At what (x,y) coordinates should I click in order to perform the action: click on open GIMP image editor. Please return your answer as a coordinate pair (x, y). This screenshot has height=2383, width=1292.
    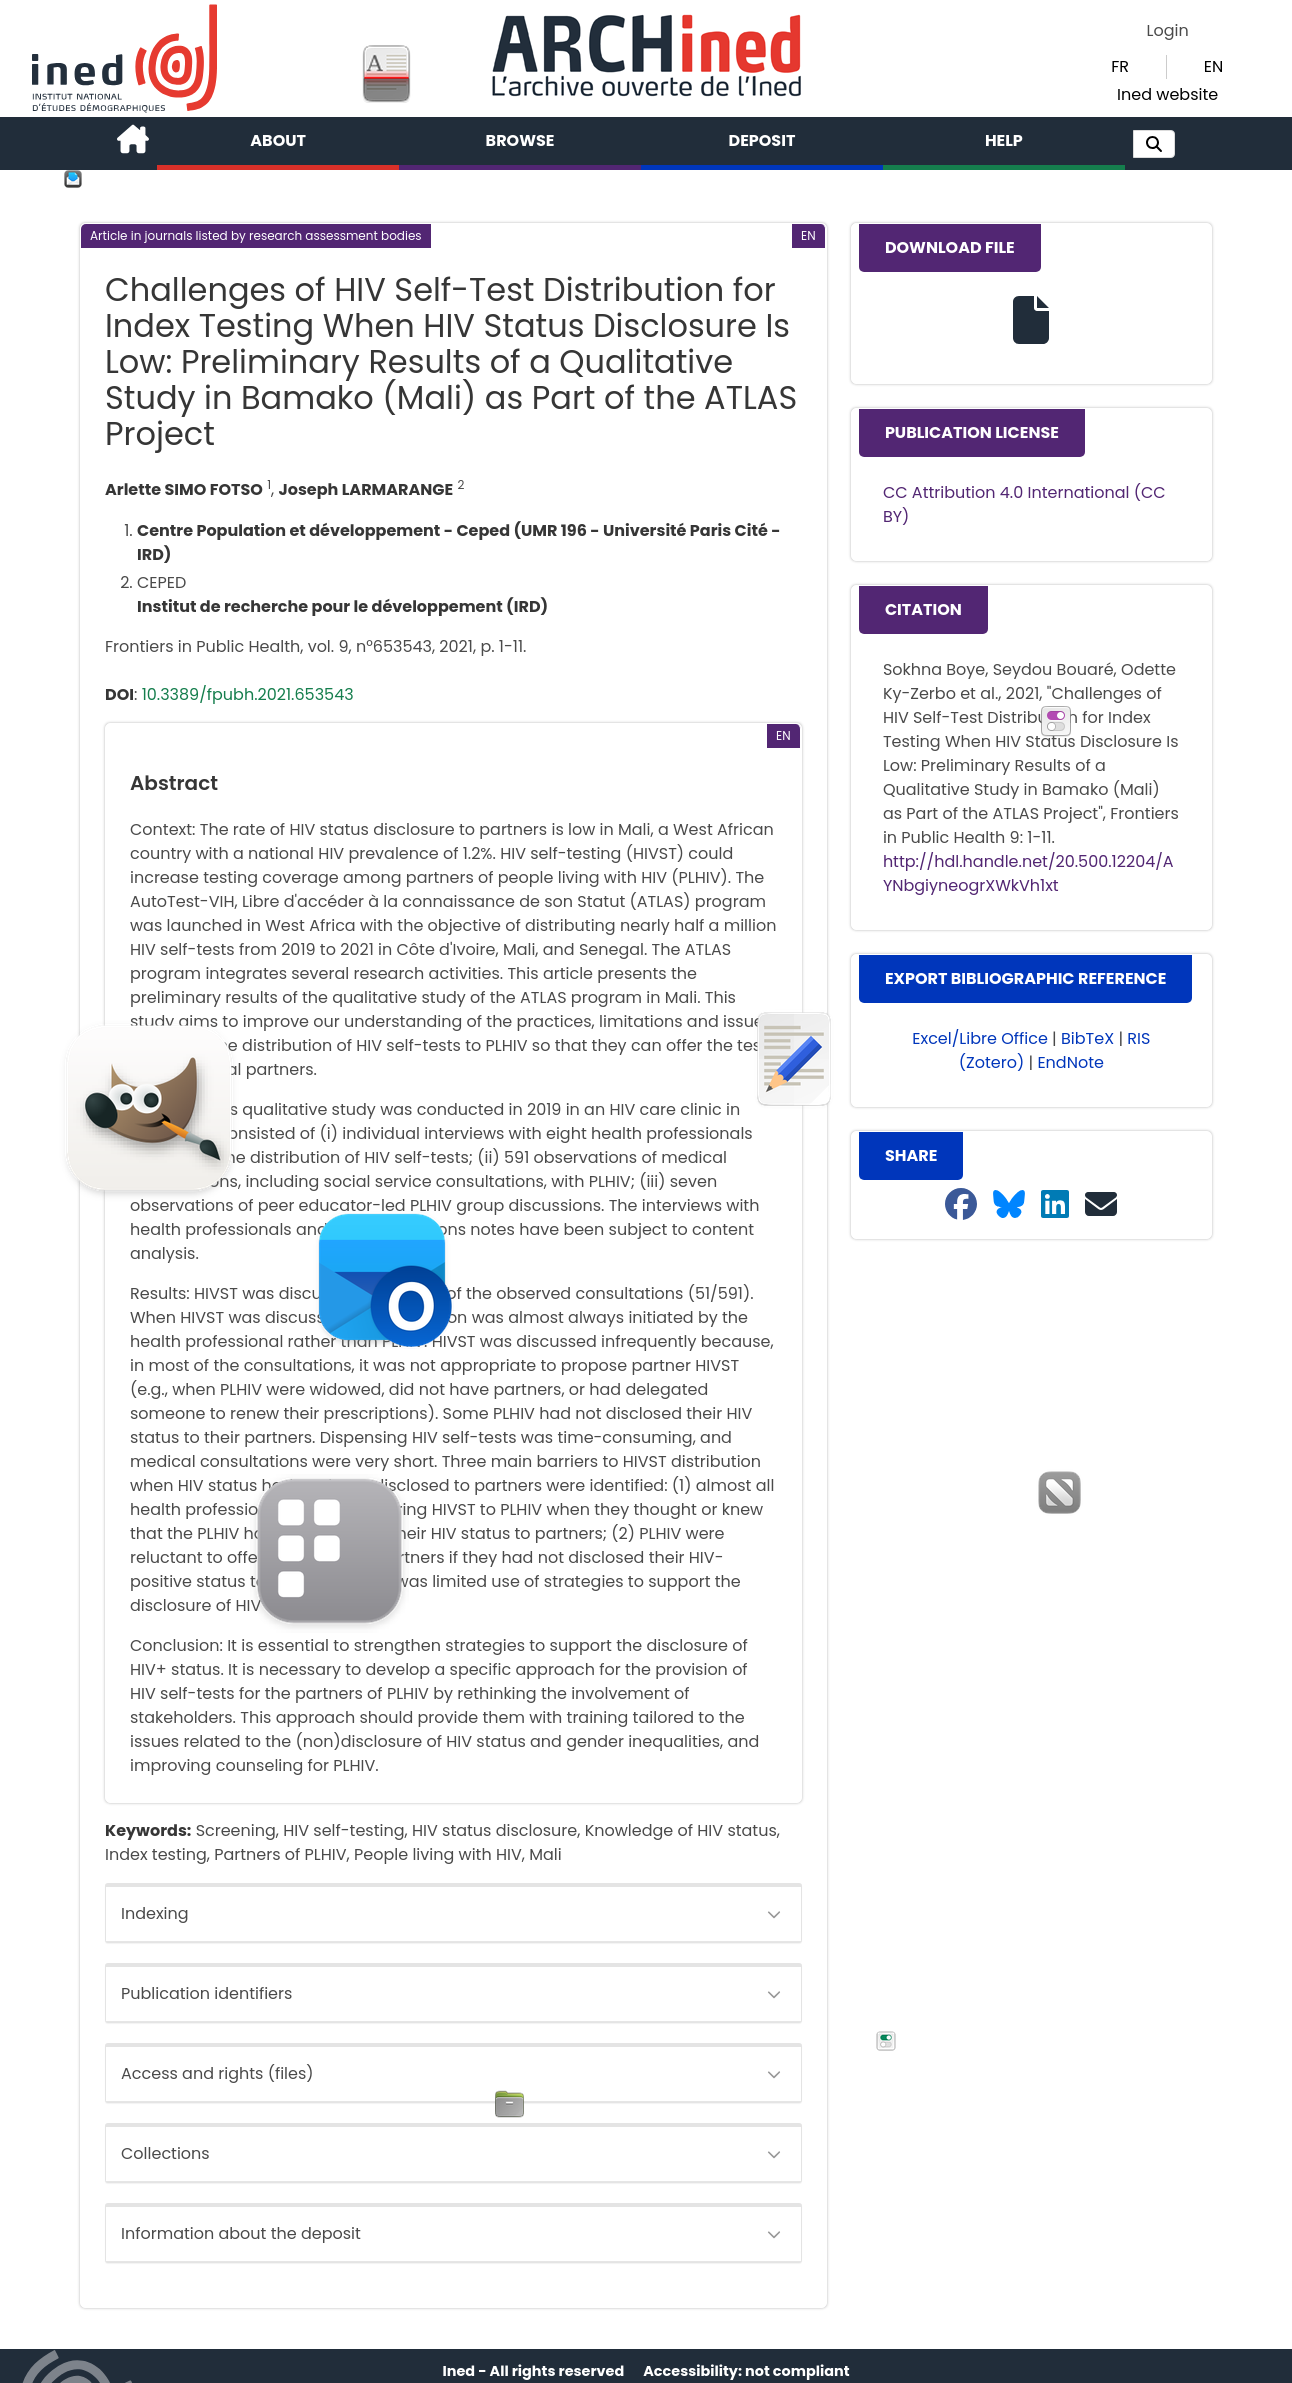
    Looking at the image, I should click on (149, 1108).